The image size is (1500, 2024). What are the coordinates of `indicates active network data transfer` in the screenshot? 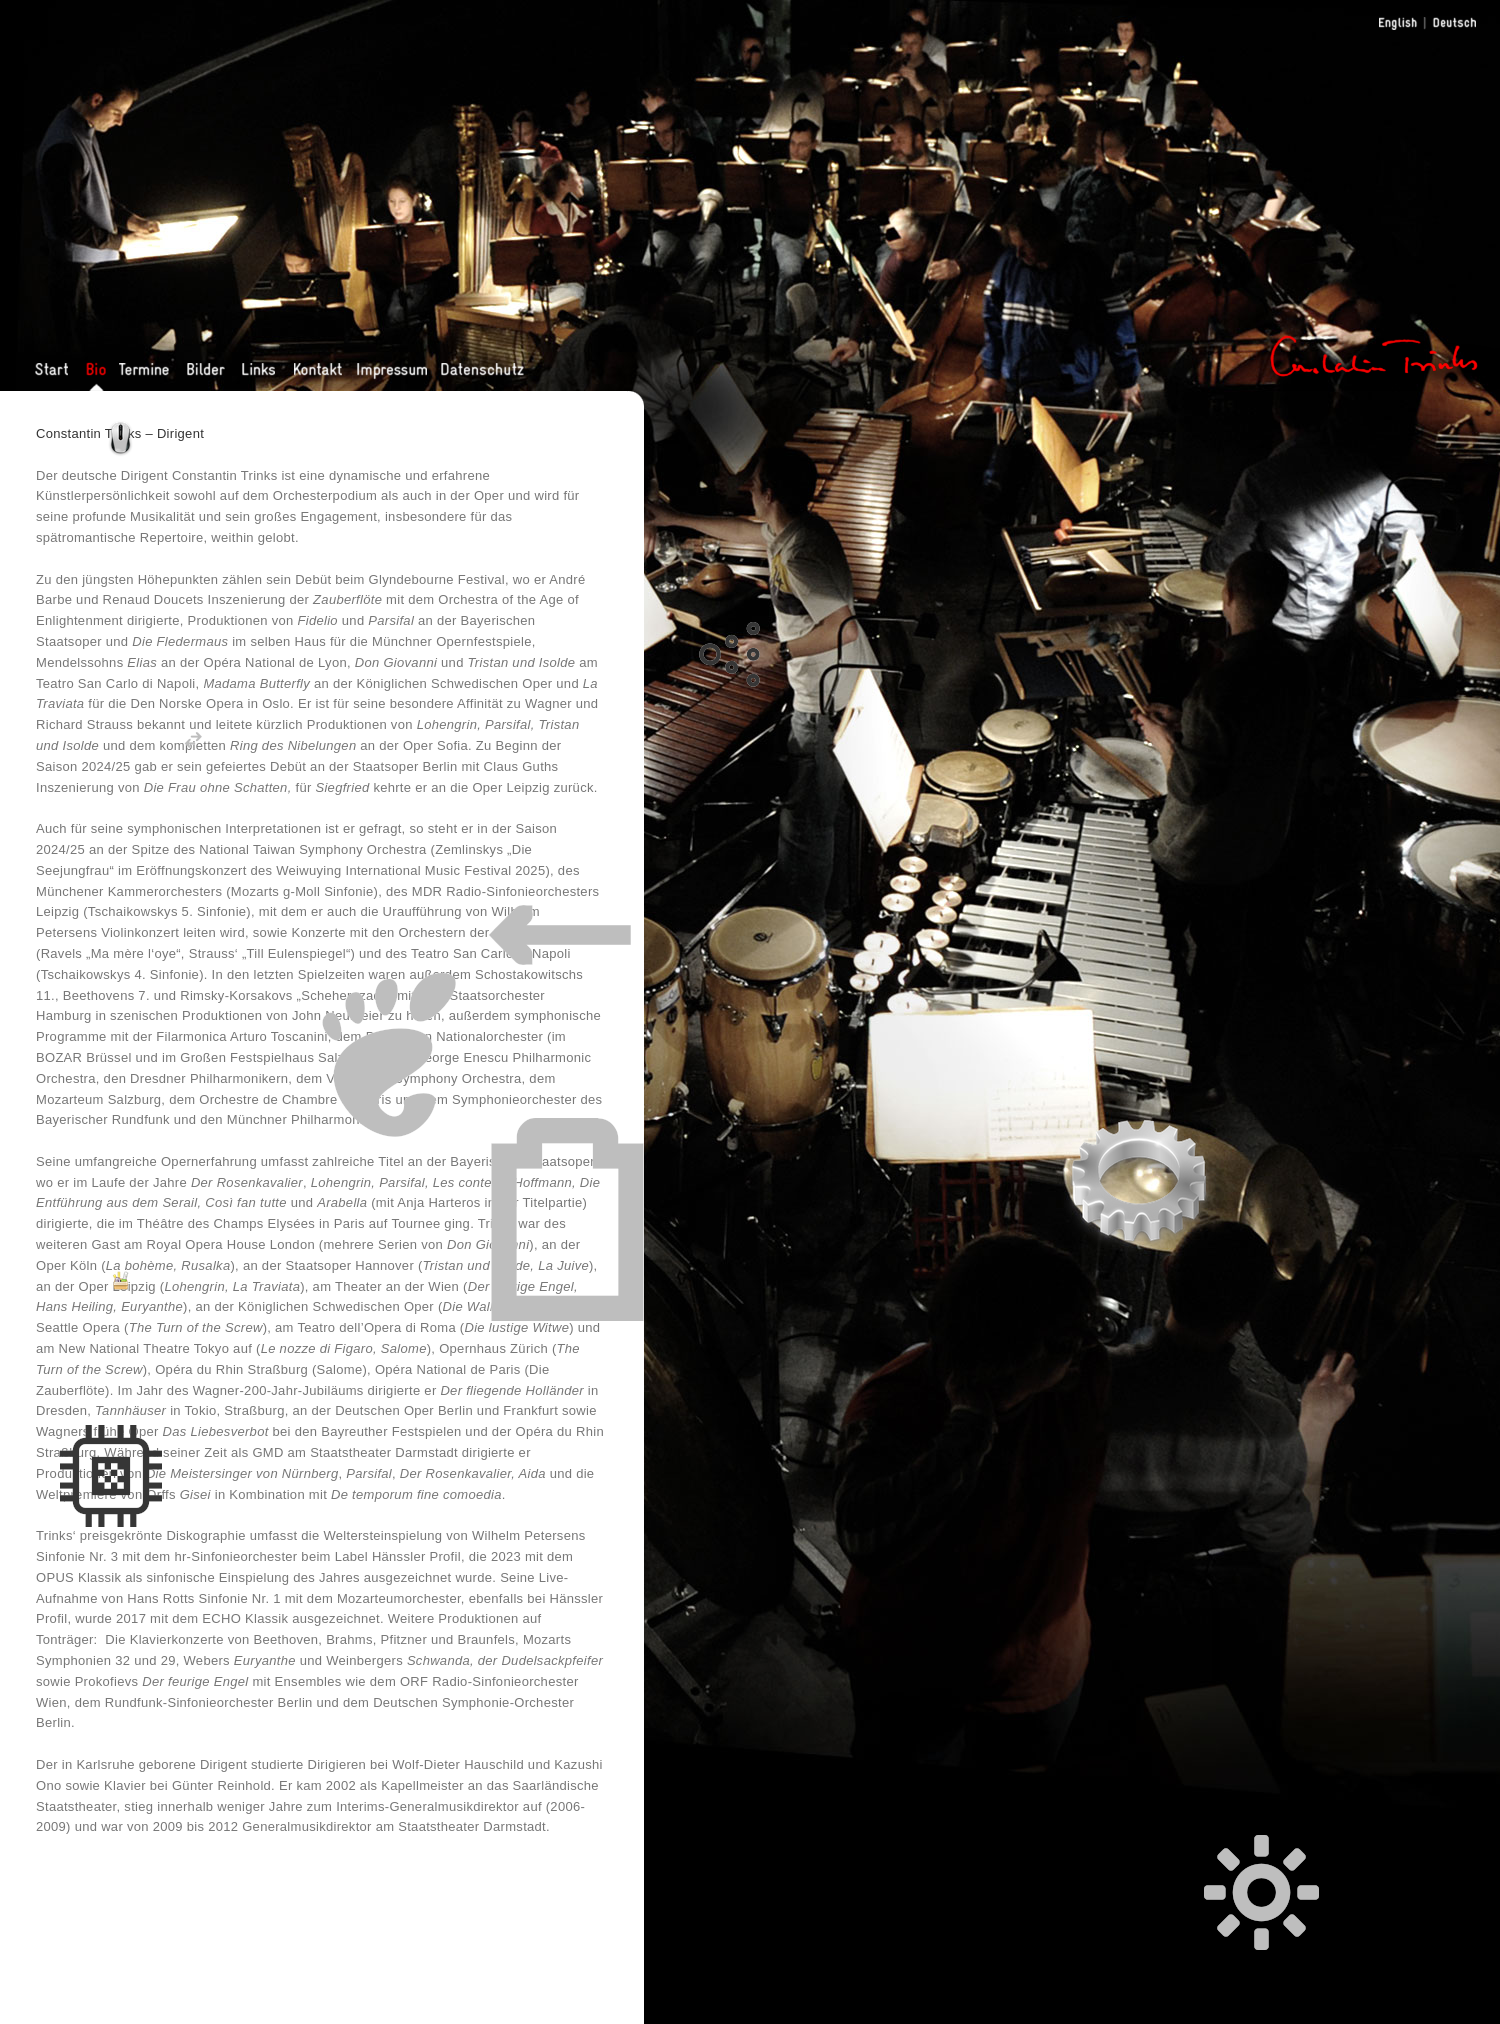 It's located at (193, 740).